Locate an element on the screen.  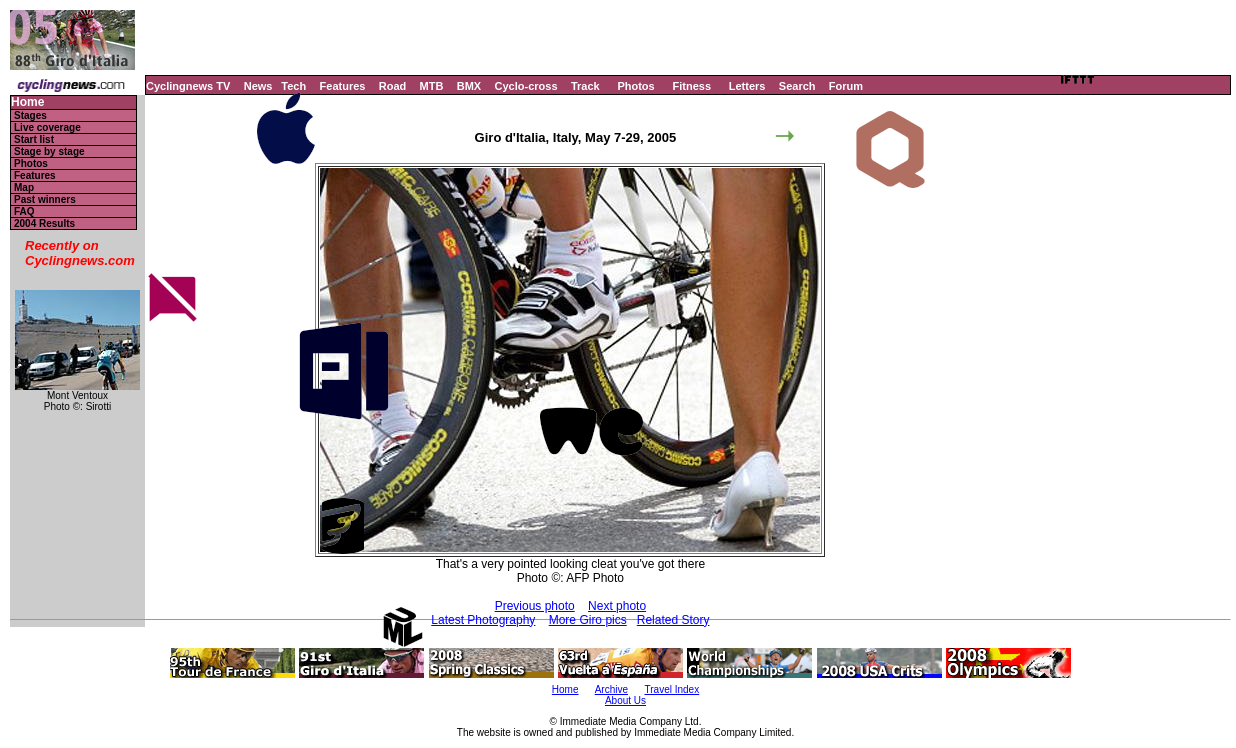
mute or disable chat notifications is located at coordinates (172, 297).